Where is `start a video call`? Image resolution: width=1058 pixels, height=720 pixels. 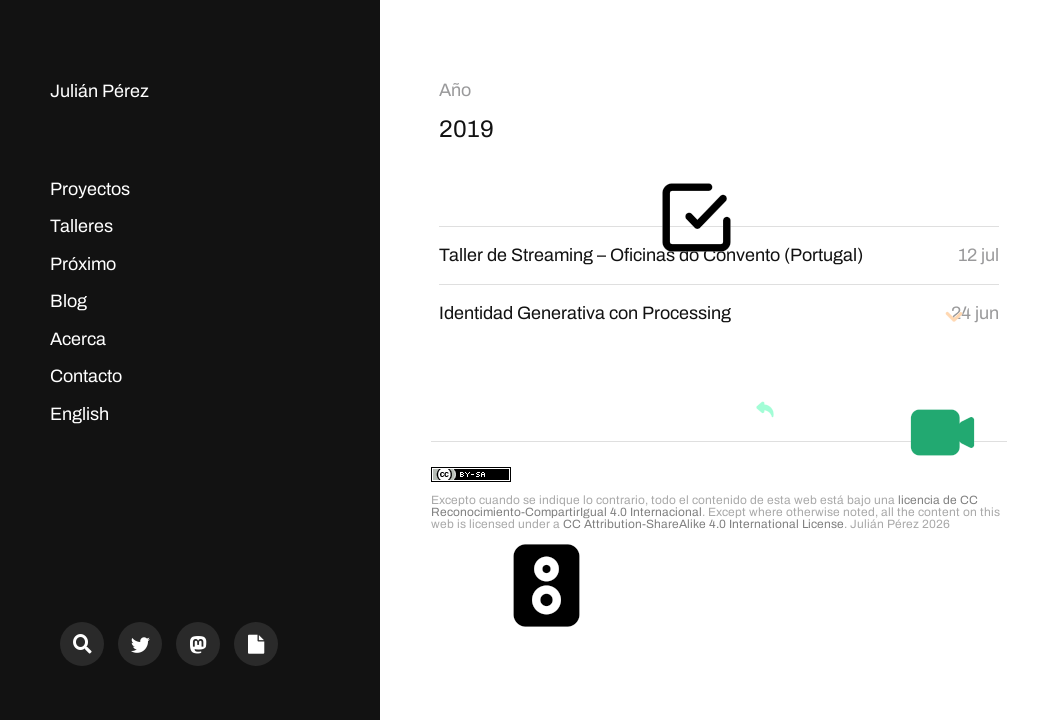
start a video call is located at coordinates (942, 432).